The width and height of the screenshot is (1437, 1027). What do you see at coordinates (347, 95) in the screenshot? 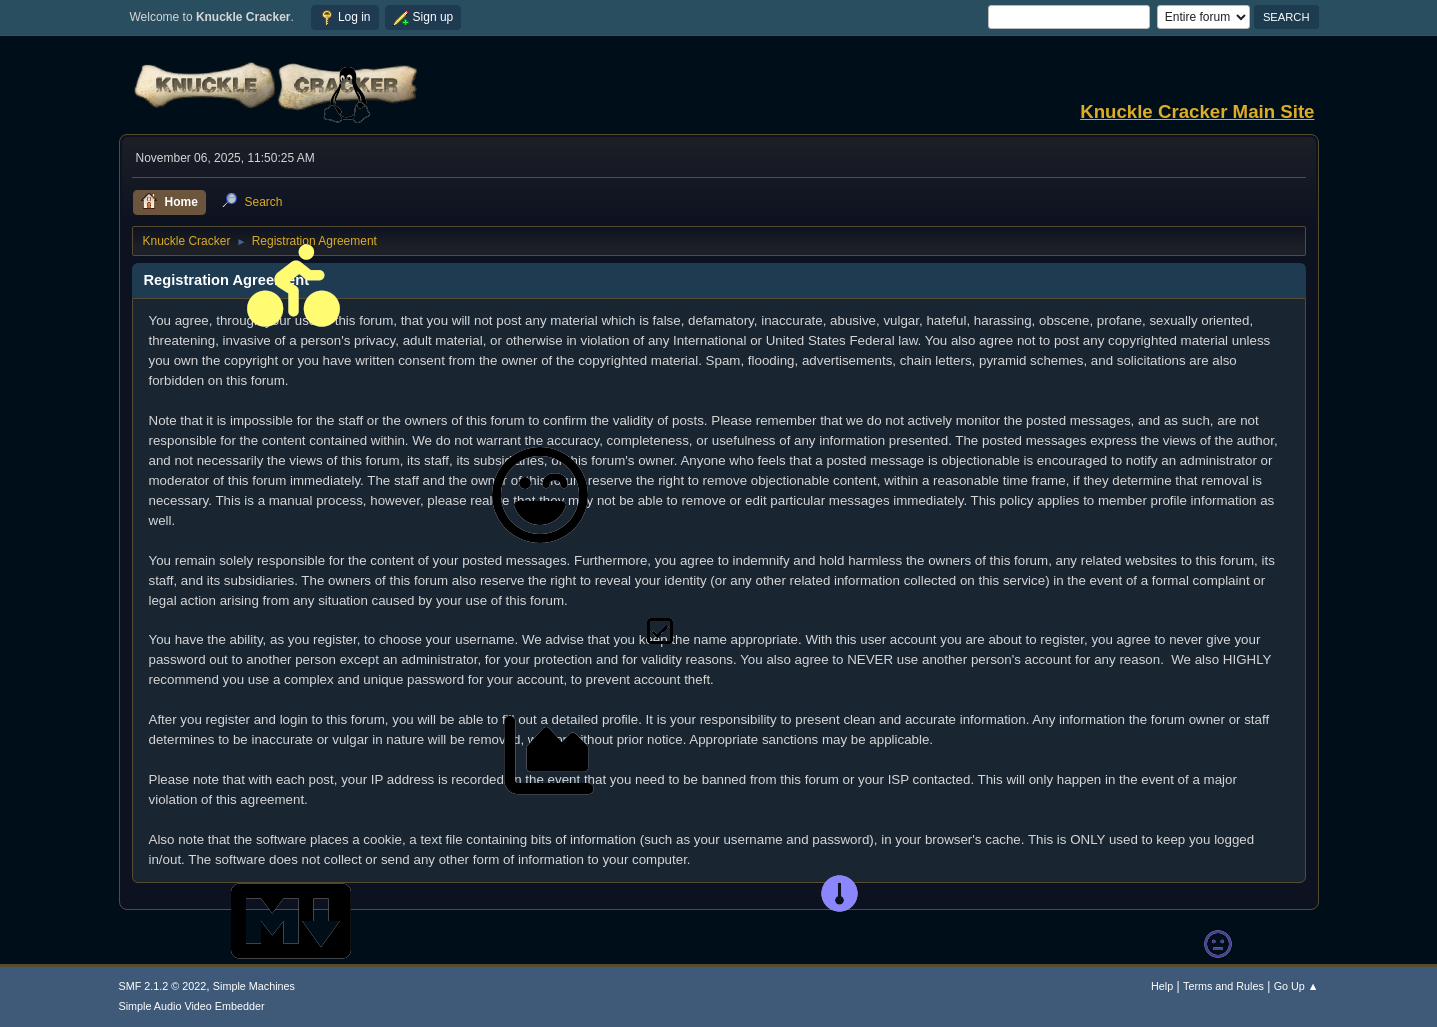
I see `indicates linux operating system compatibility` at bounding box center [347, 95].